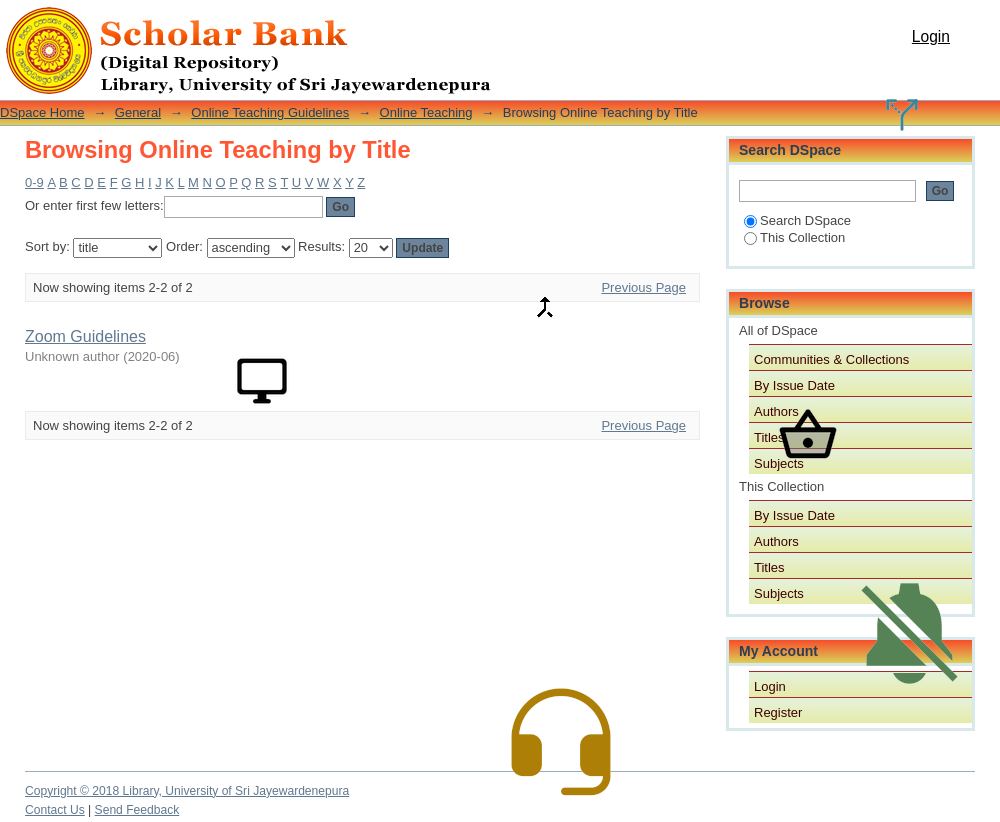  Describe the element at coordinates (262, 381) in the screenshot. I see `switch to desktop view` at that location.